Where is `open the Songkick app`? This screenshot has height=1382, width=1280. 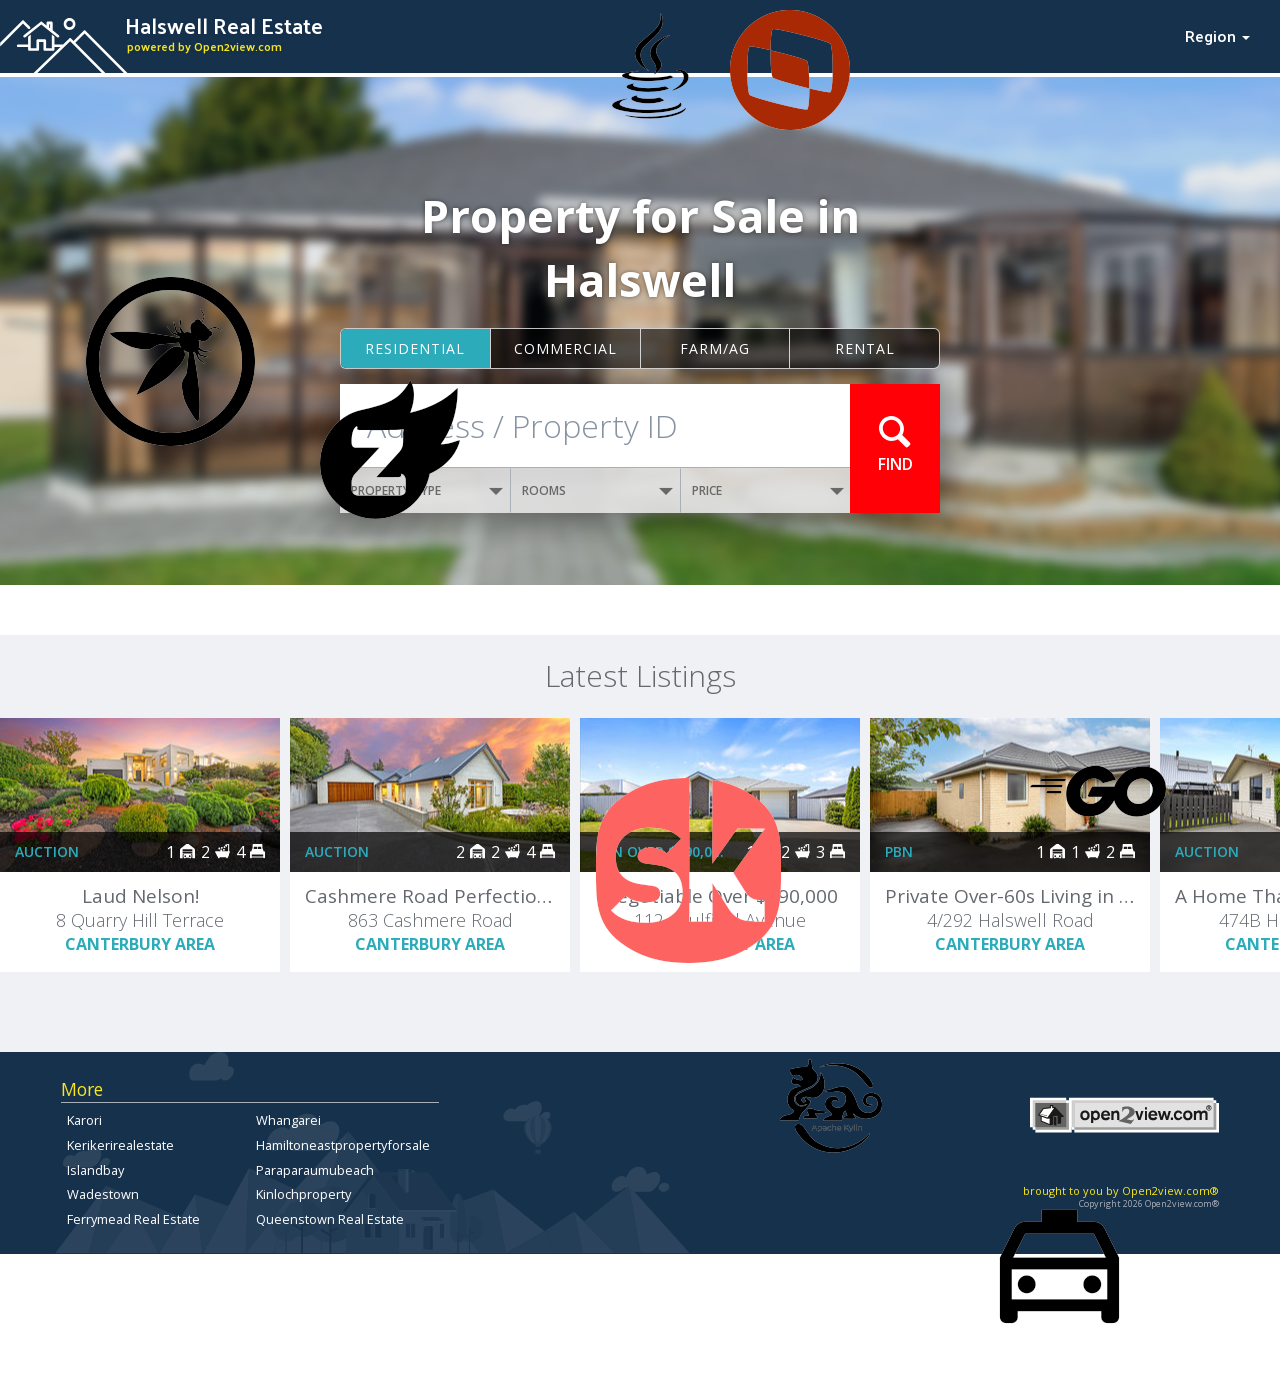 open the Songkick app is located at coordinates (688, 870).